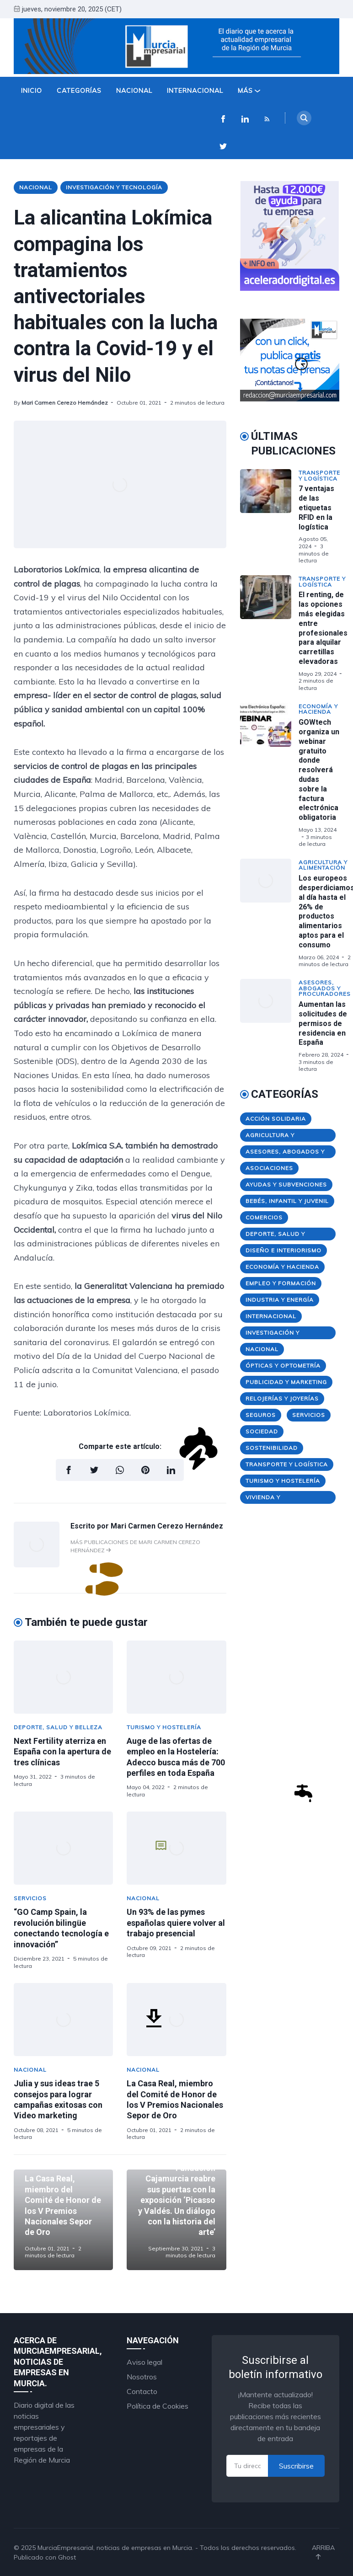 This screenshot has width=353, height=2576. Describe the element at coordinates (154, 2019) in the screenshot. I see `download a file or content` at that location.